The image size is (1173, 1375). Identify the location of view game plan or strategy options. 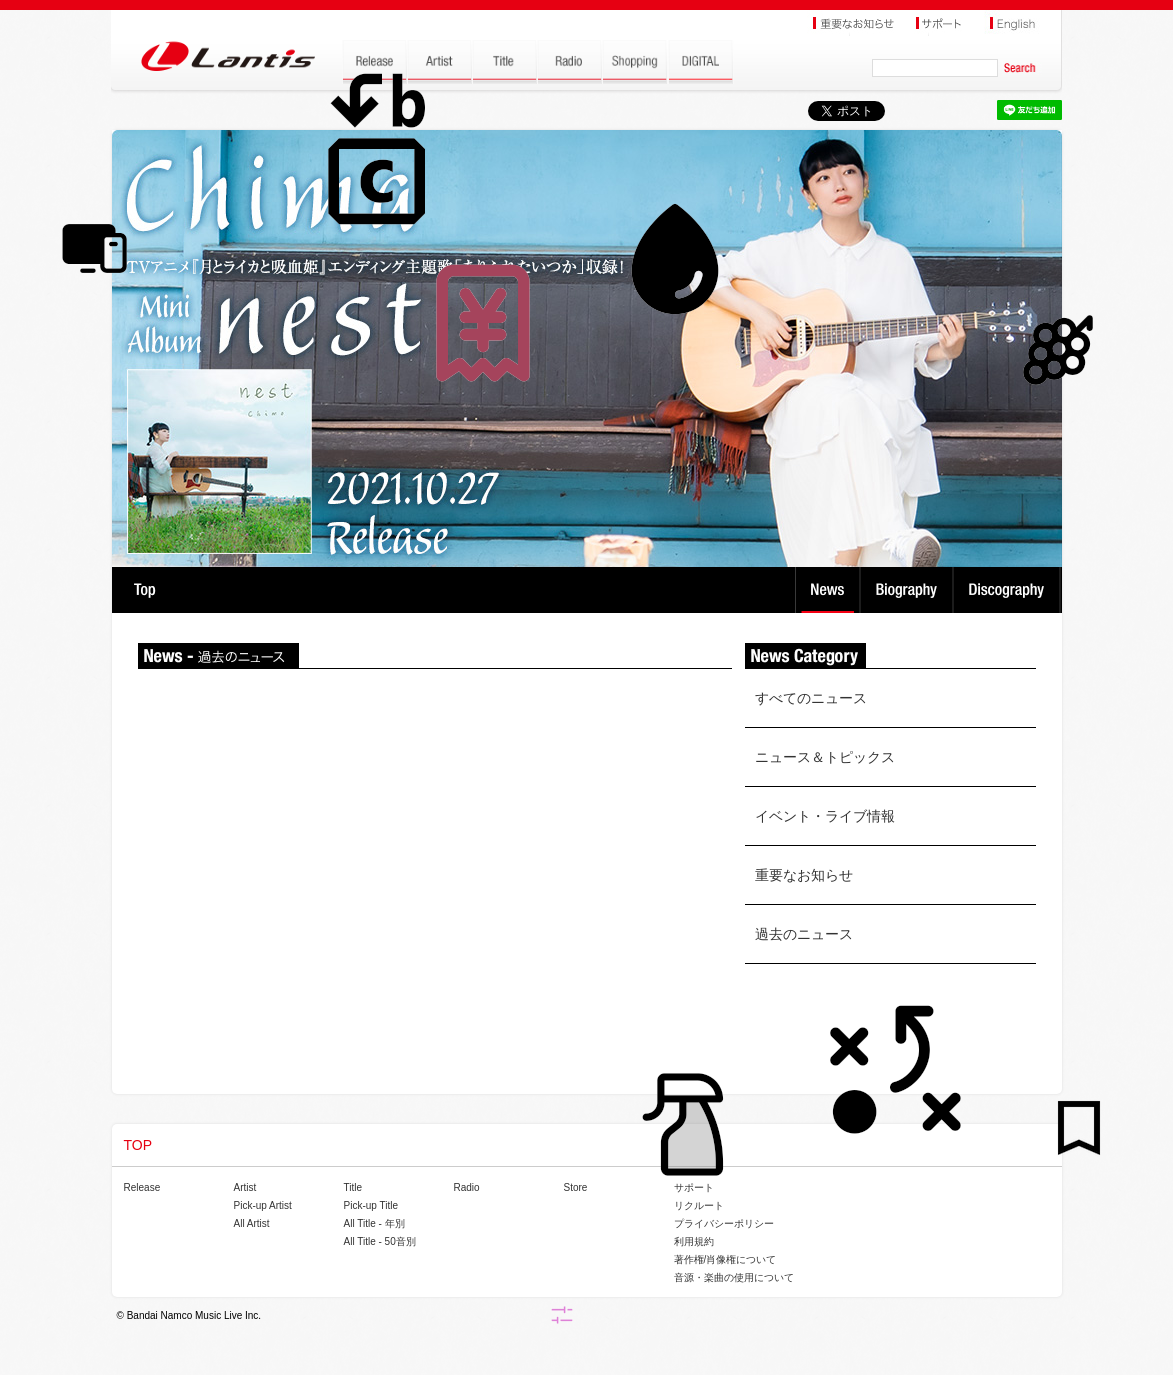
(890, 1071).